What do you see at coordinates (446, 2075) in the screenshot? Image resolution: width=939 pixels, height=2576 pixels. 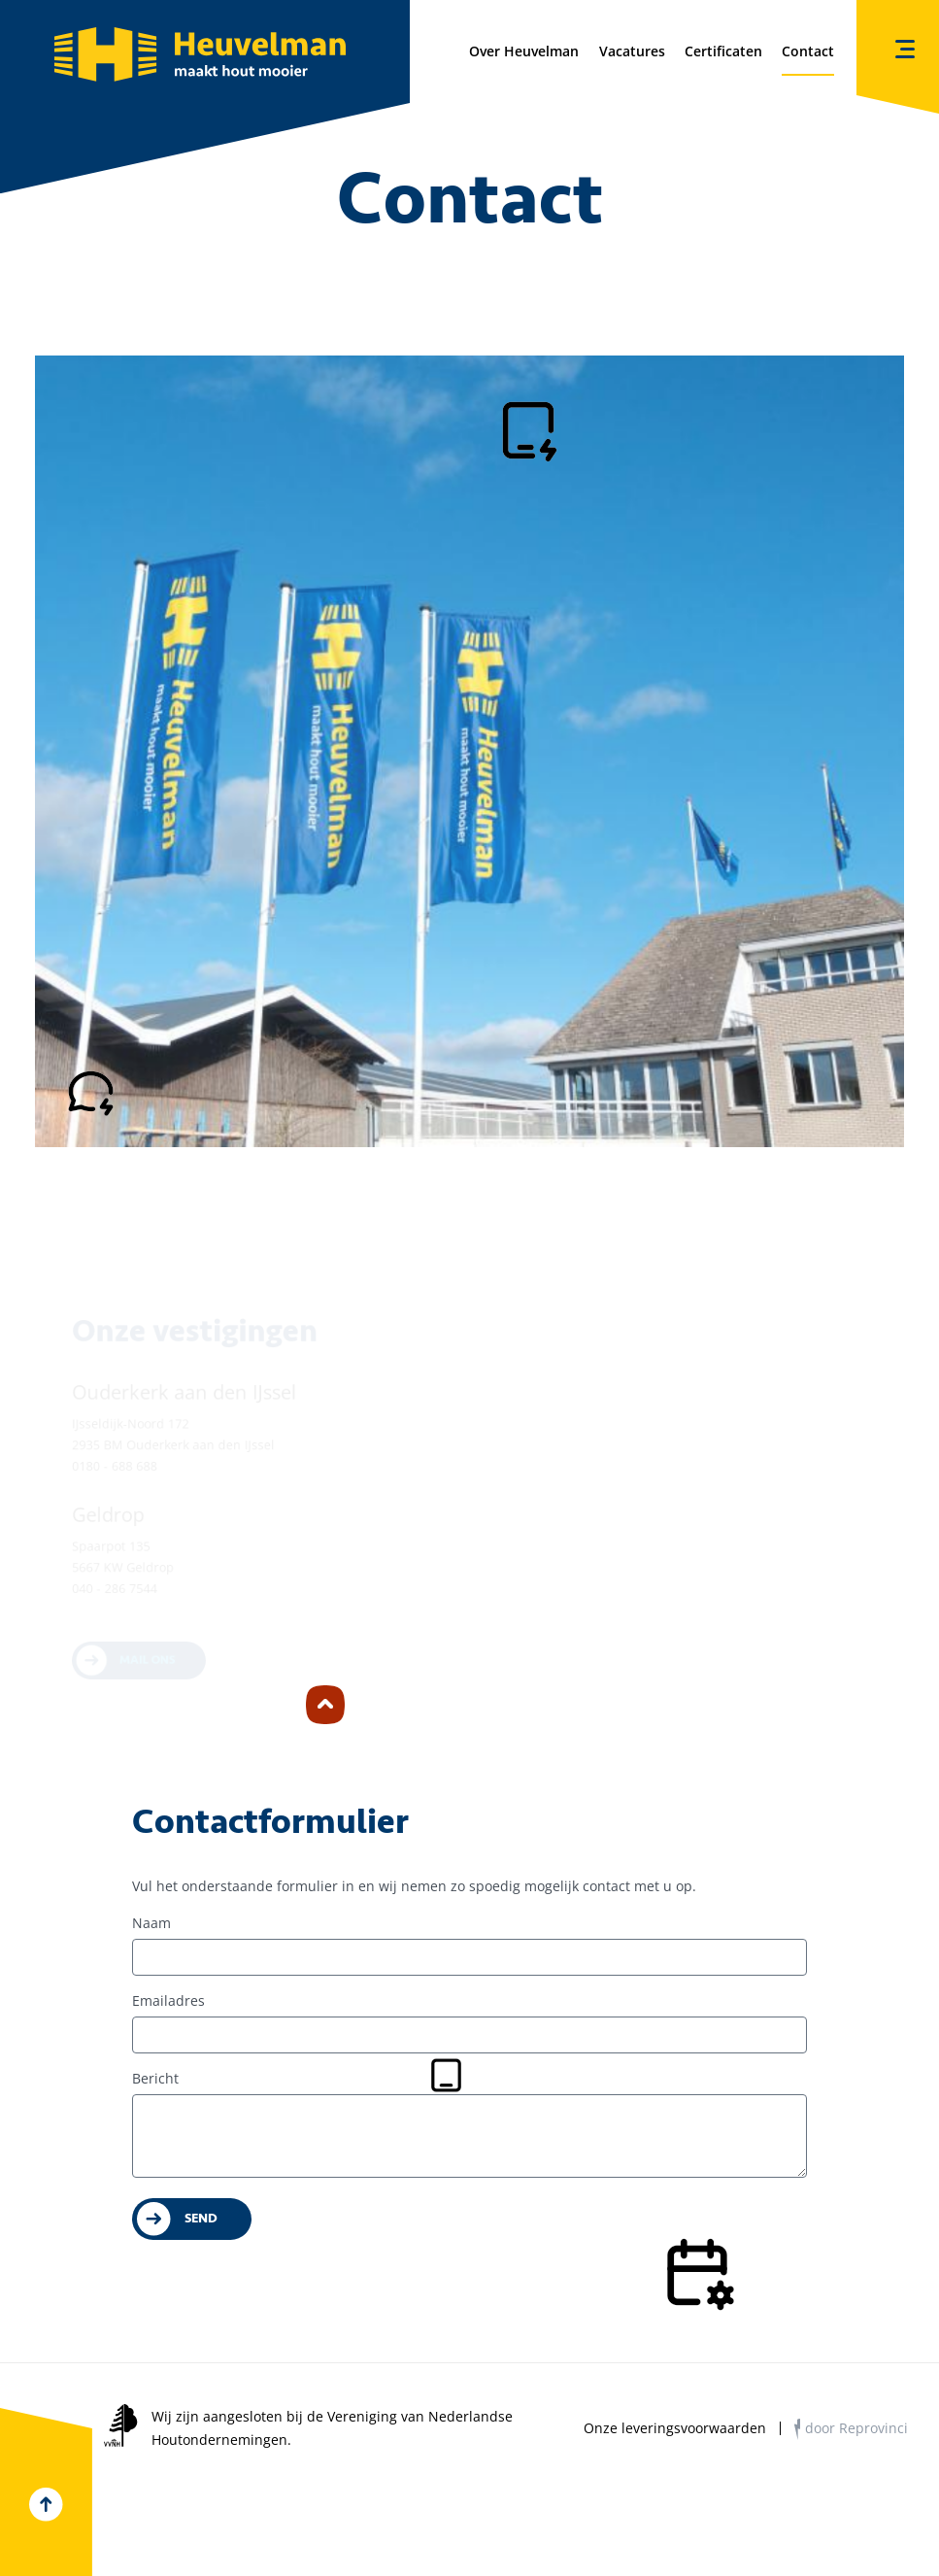 I see `view on iPad or tablet device` at bounding box center [446, 2075].